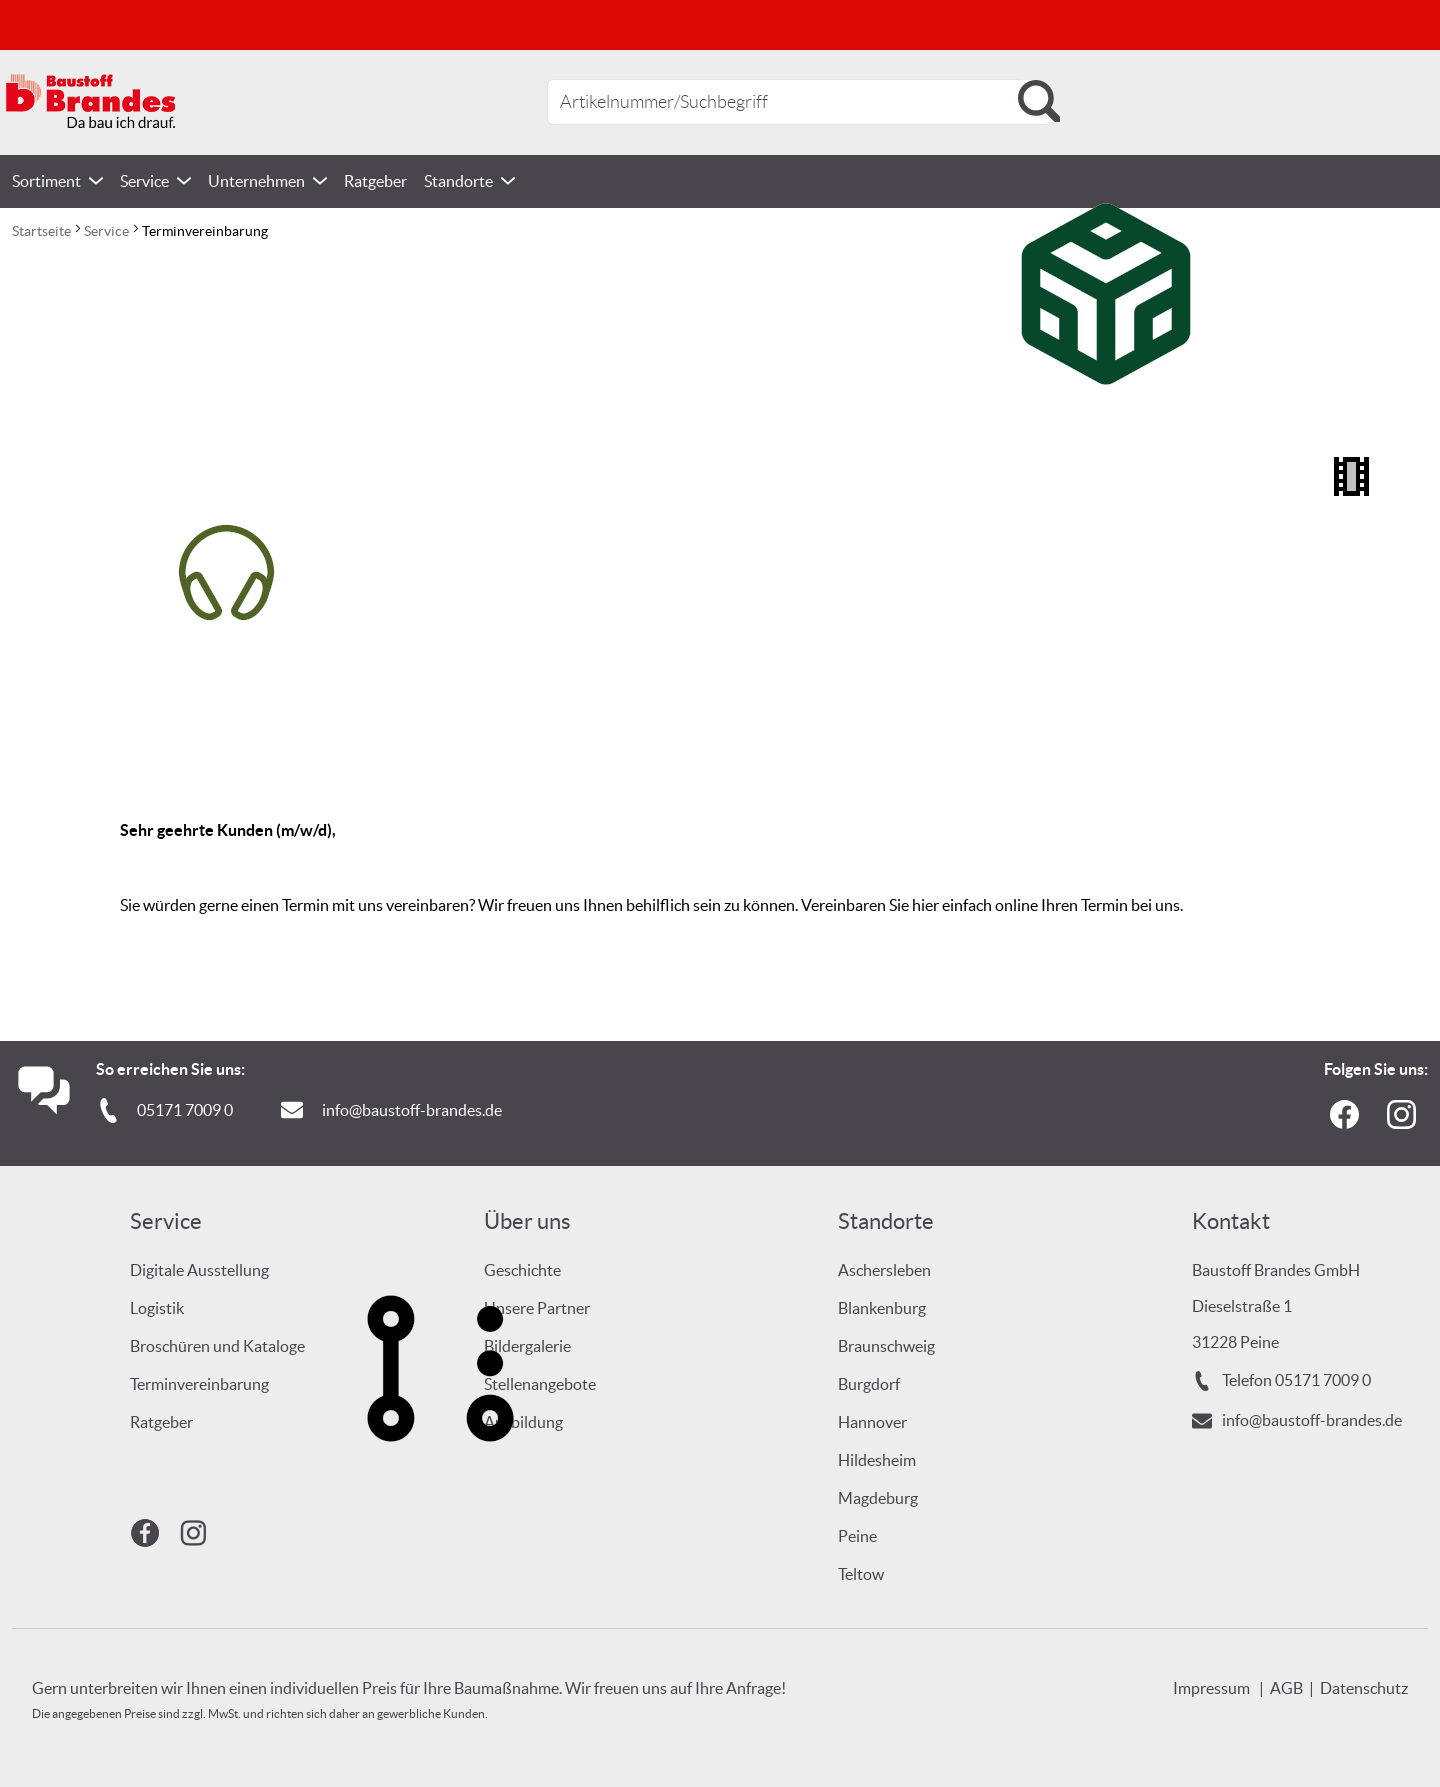 This screenshot has height=1787, width=1440. What do you see at coordinates (1106, 294) in the screenshot?
I see `open codesandbox development environment` at bounding box center [1106, 294].